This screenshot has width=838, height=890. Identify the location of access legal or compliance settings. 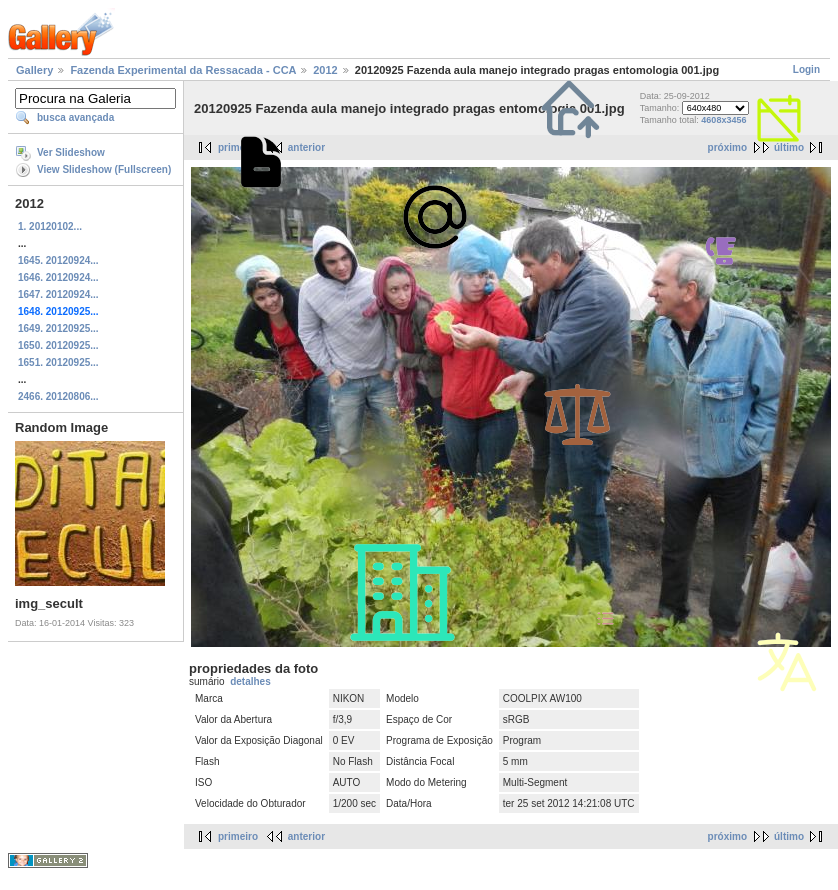
(577, 414).